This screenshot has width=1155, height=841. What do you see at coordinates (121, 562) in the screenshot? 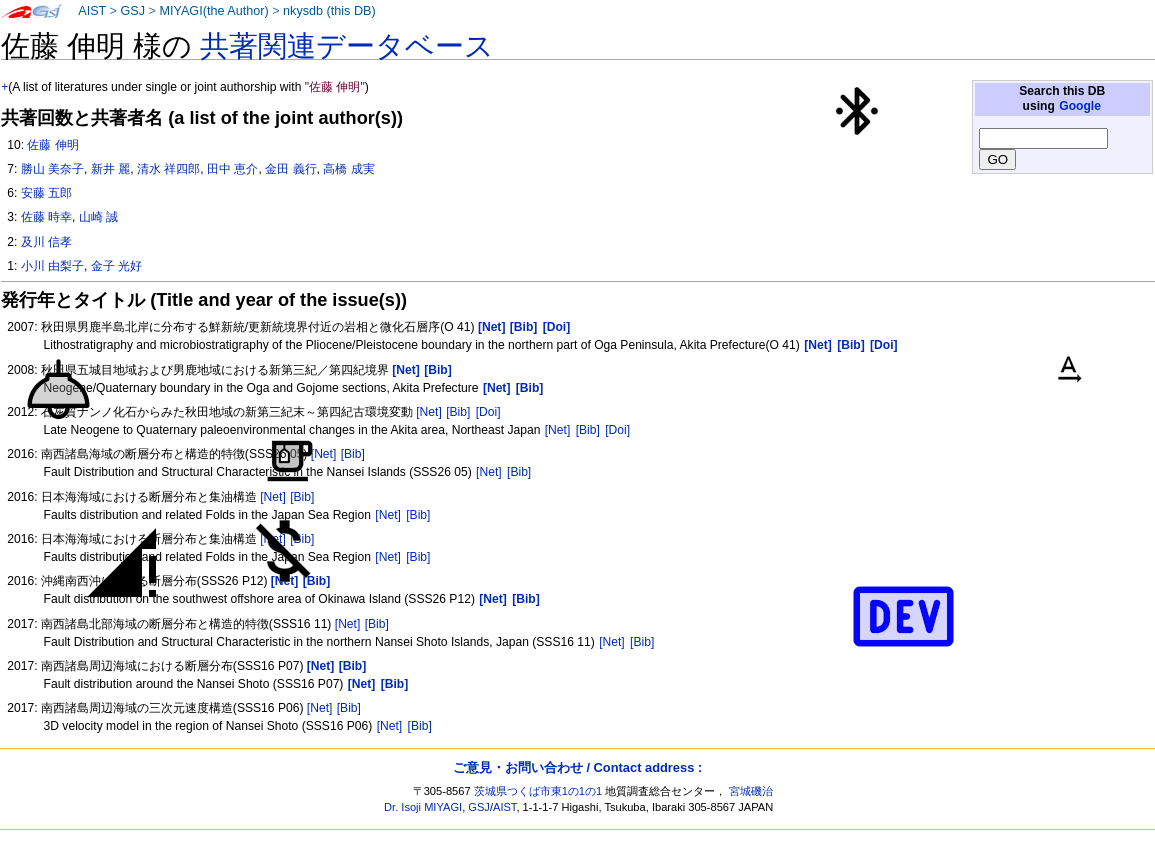
I see `indicates full cellular signal but no internet connection` at bounding box center [121, 562].